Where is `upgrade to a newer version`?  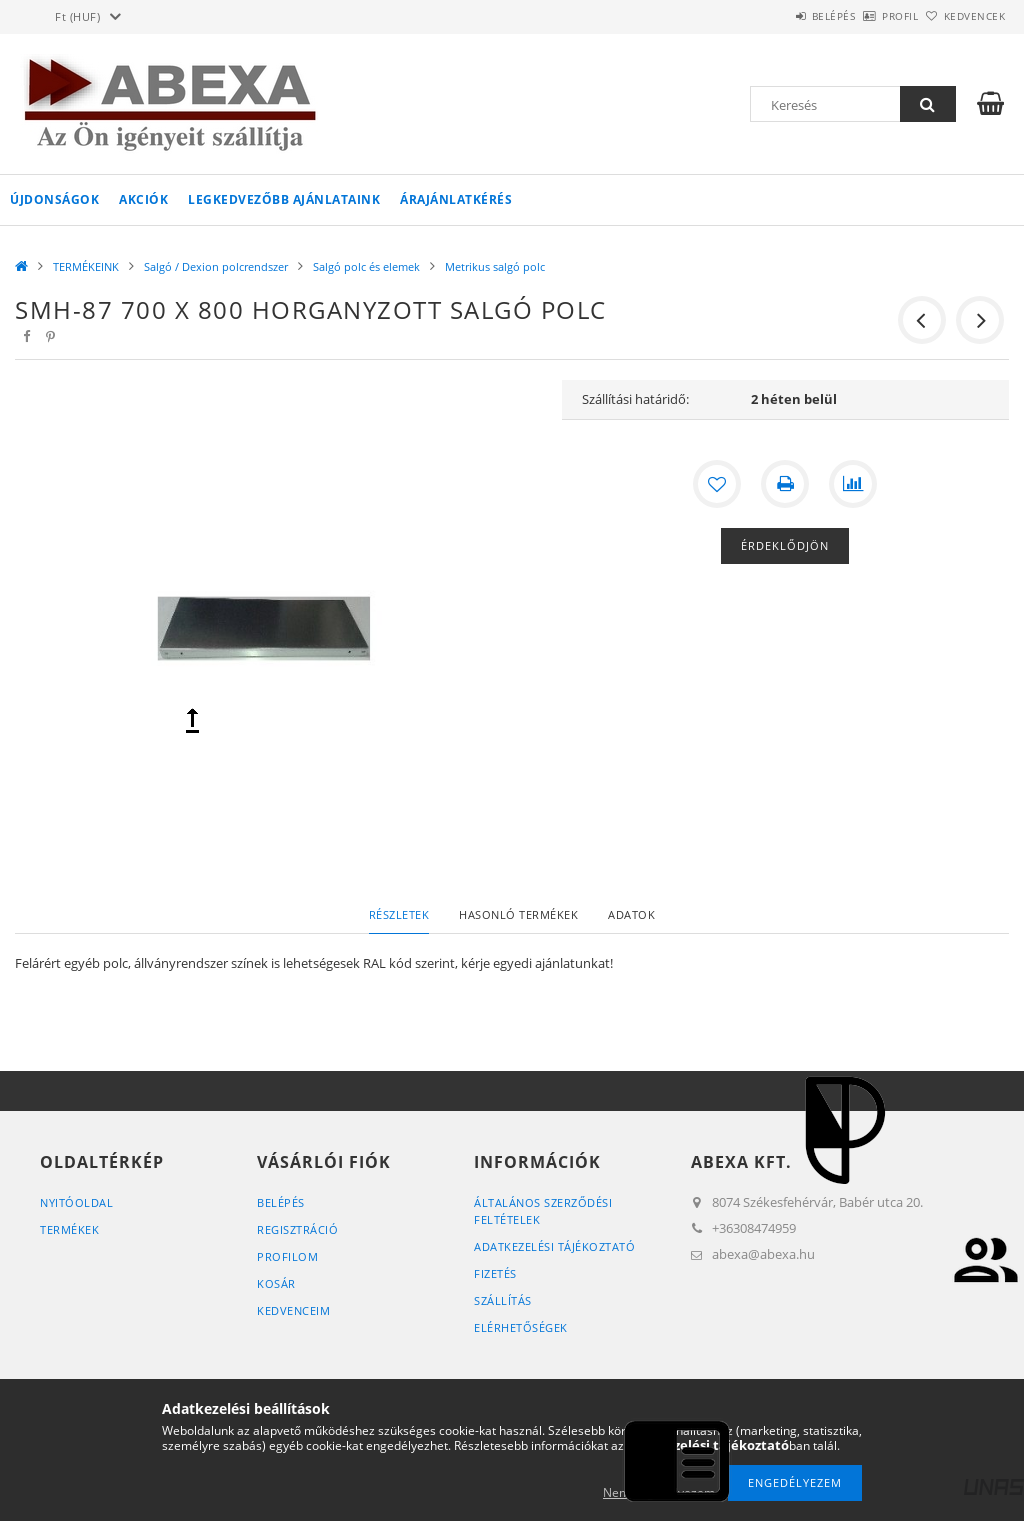 upgrade to a newer version is located at coordinates (192, 720).